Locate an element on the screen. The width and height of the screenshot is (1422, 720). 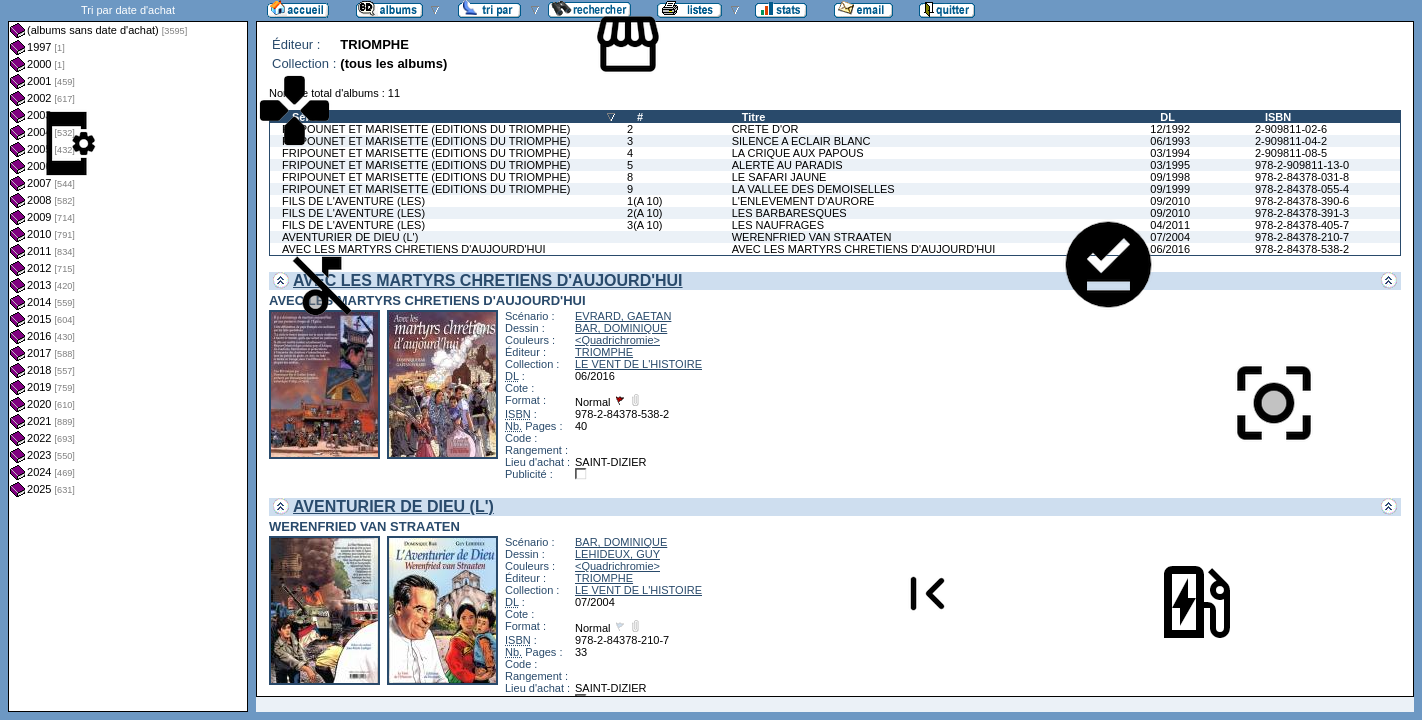
mute or disable music playback is located at coordinates (322, 286).